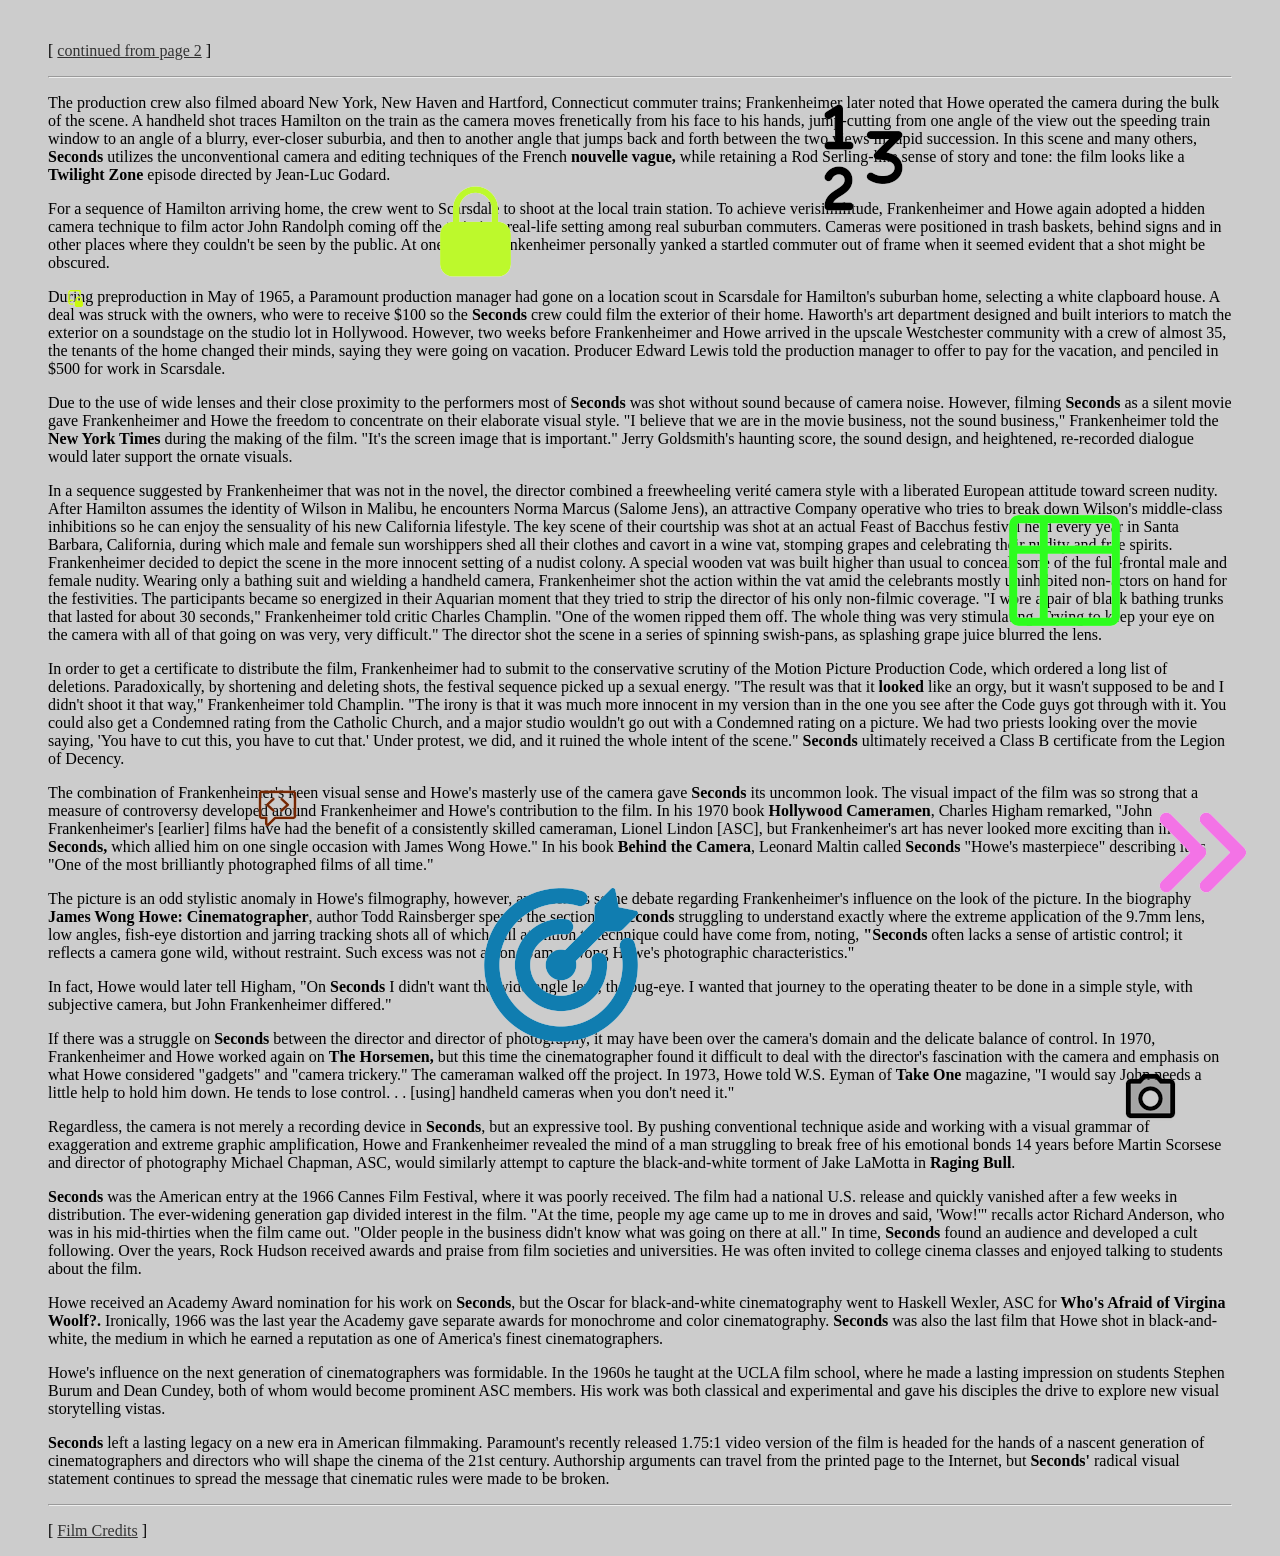 This screenshot has width=1280, height=1556. I want to click on view project goals or milestones, so click(561, 965).